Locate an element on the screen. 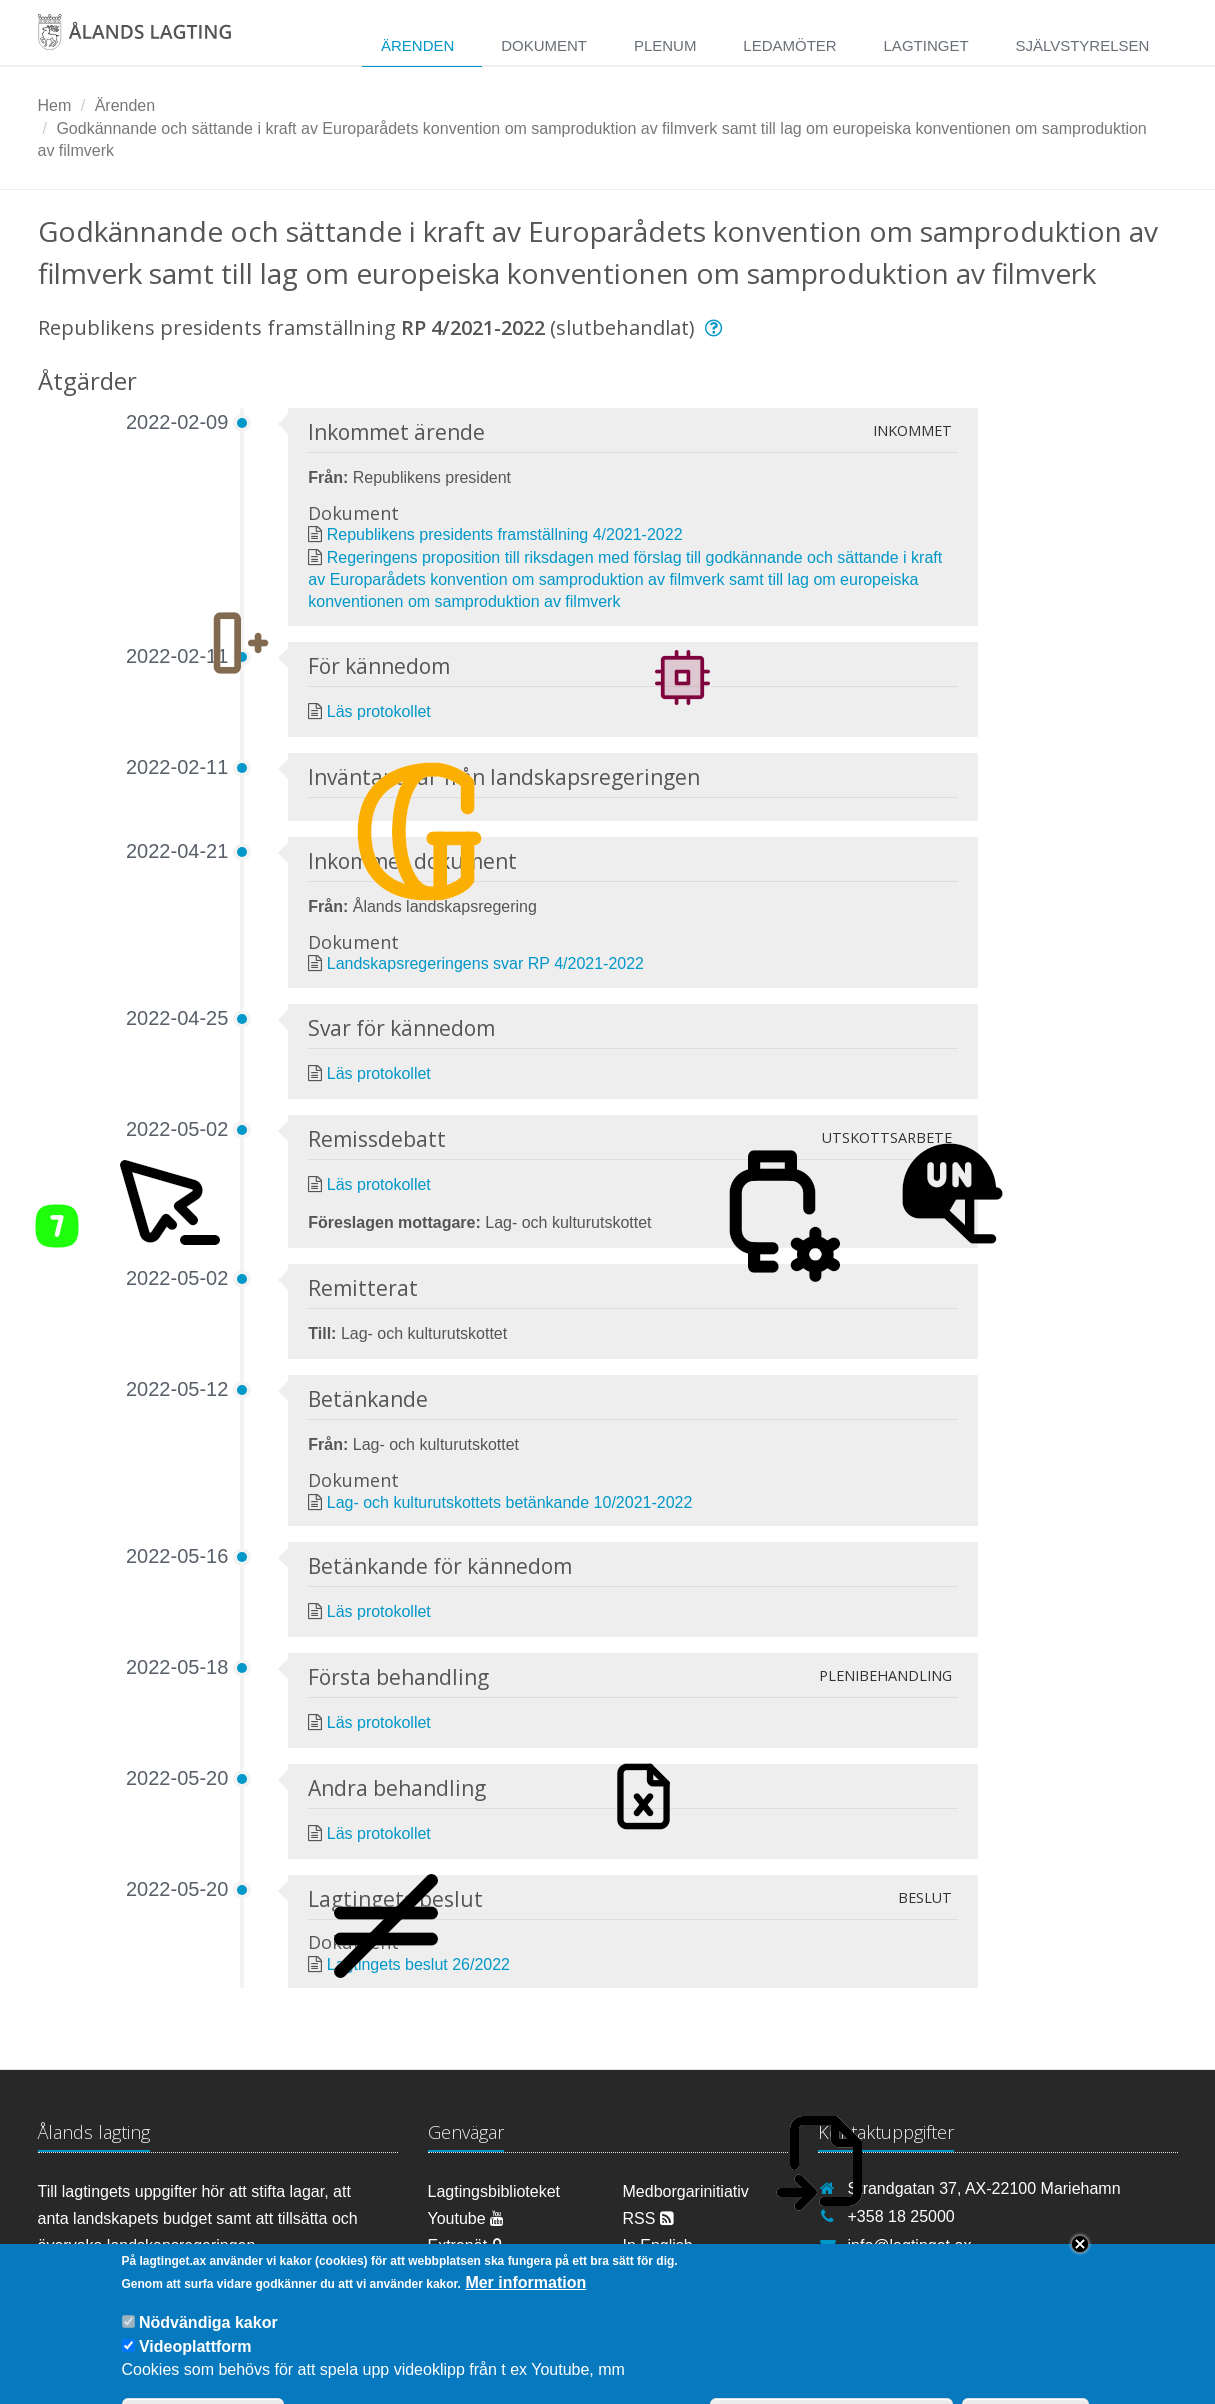 The width and height of the screenshot is (1215, 2404). link to The Guardian news website is located at coordinates (419, 831).